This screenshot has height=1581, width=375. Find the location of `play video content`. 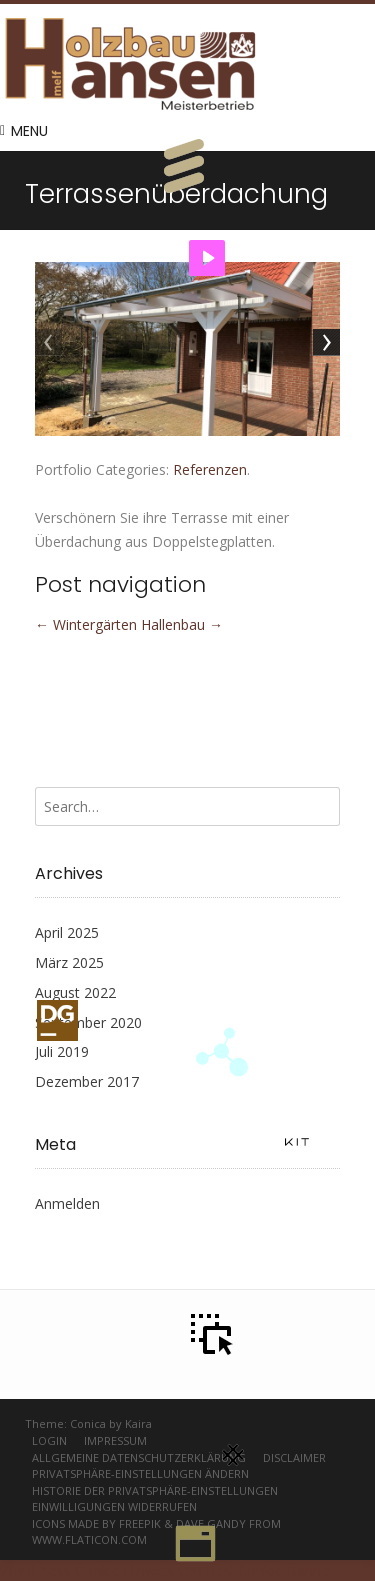

play video content is located at coordinates (207, 258).